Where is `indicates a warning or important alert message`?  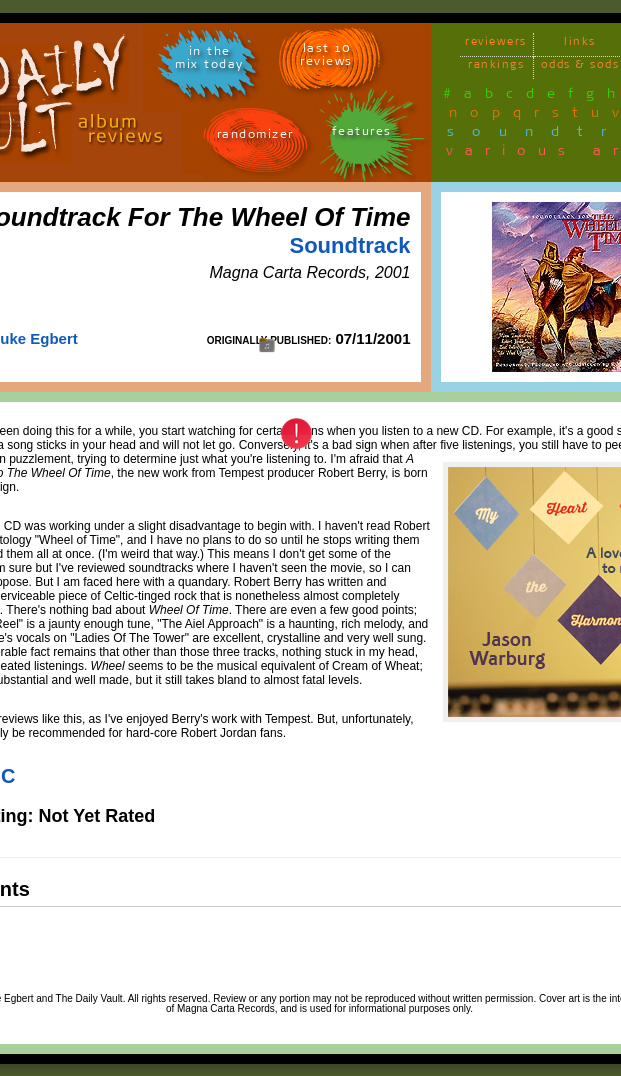 indicates a warning or important alert message is located at coordinates (296, 433).